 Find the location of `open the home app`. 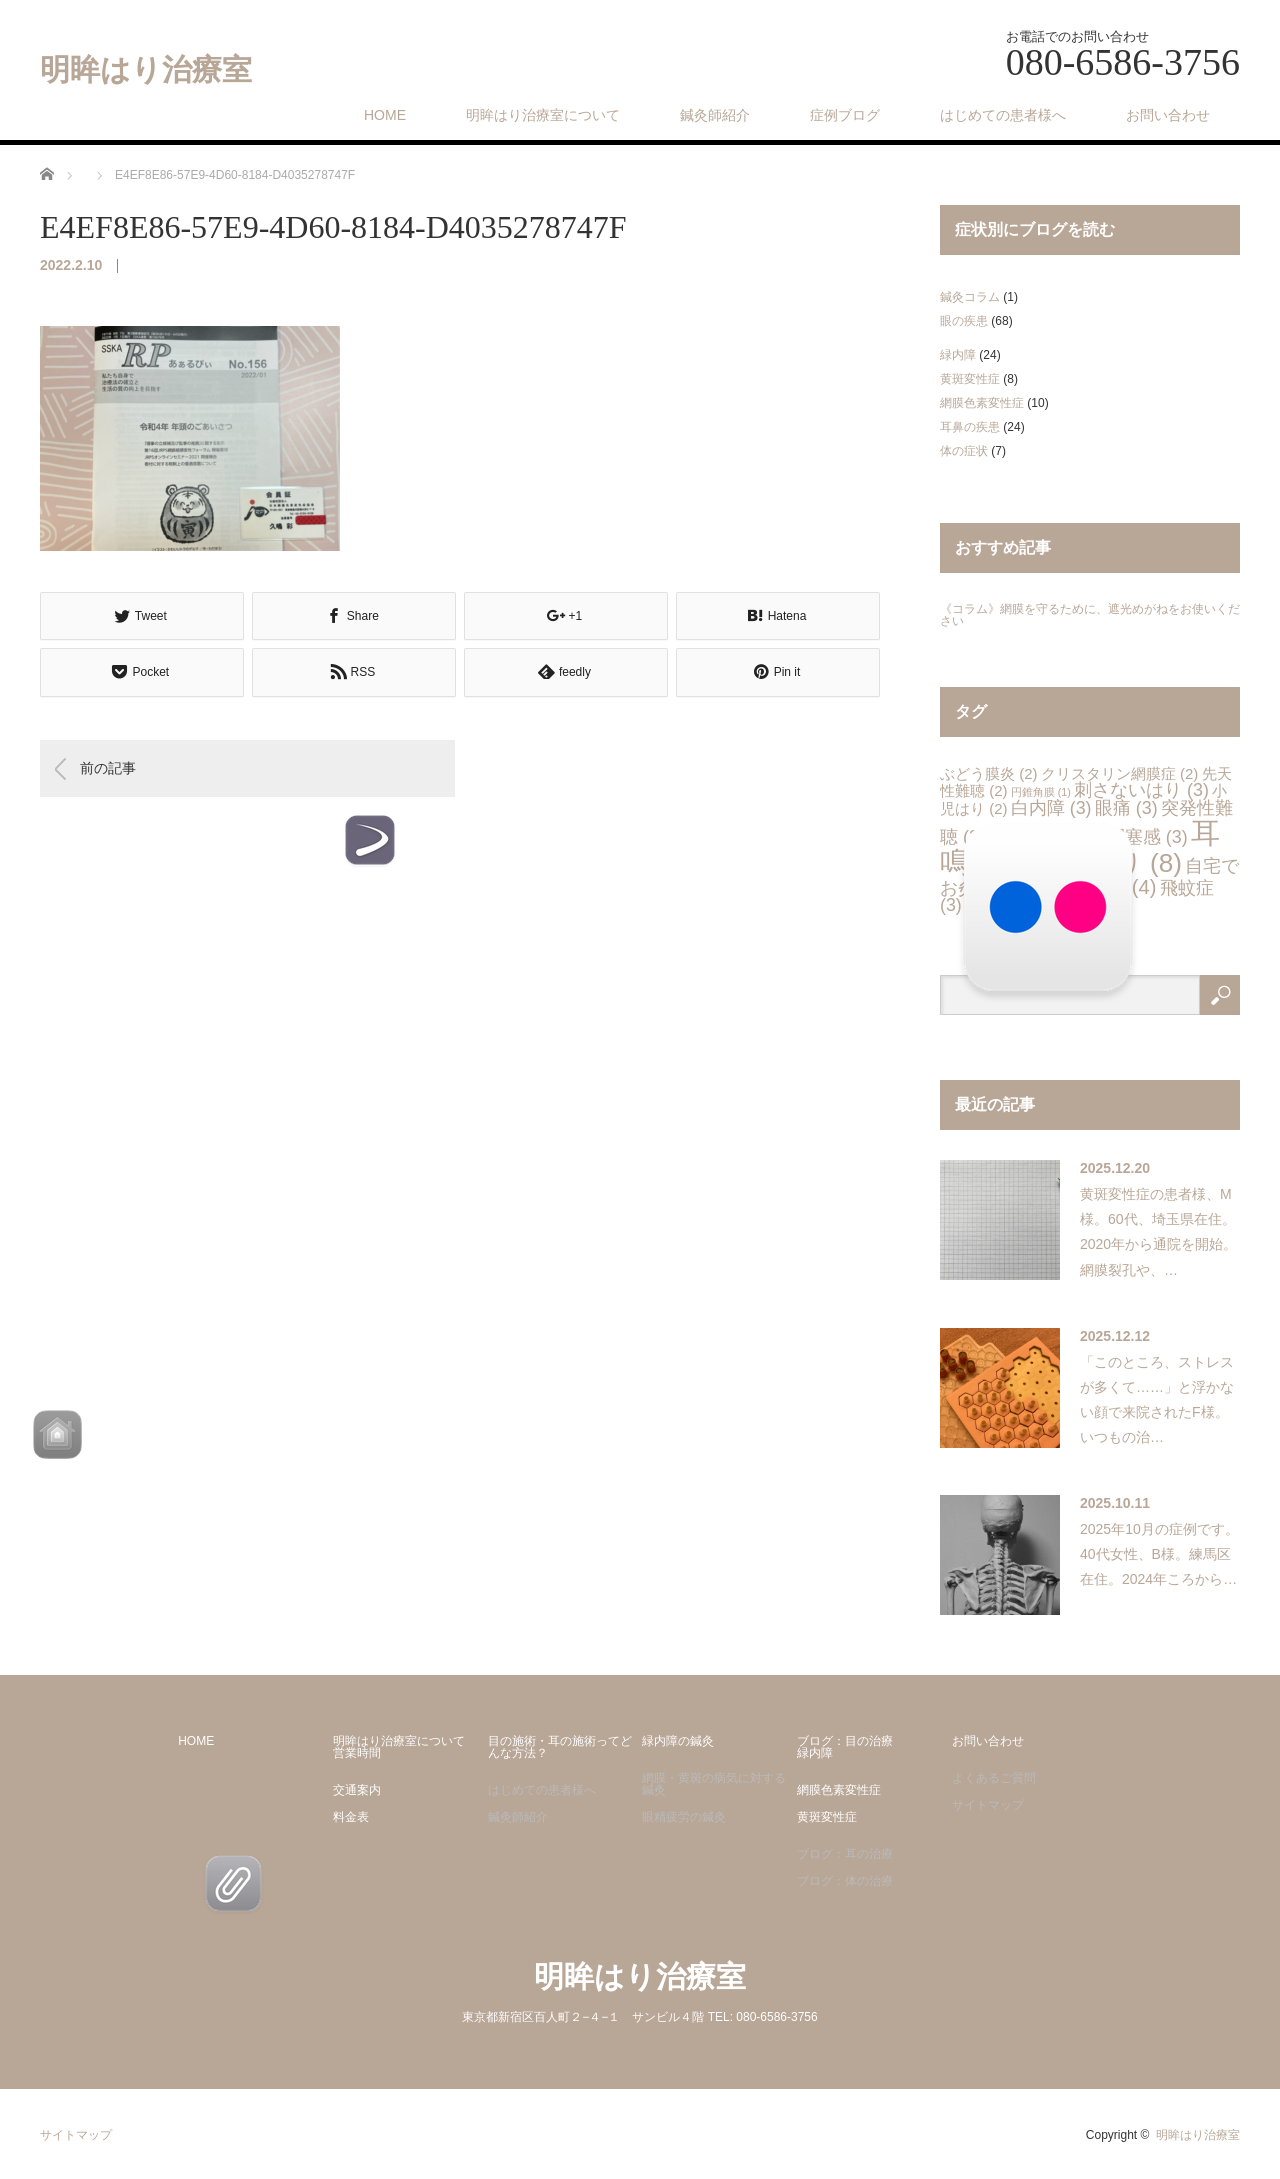

open the home app is located at coordinates (57, 1434).